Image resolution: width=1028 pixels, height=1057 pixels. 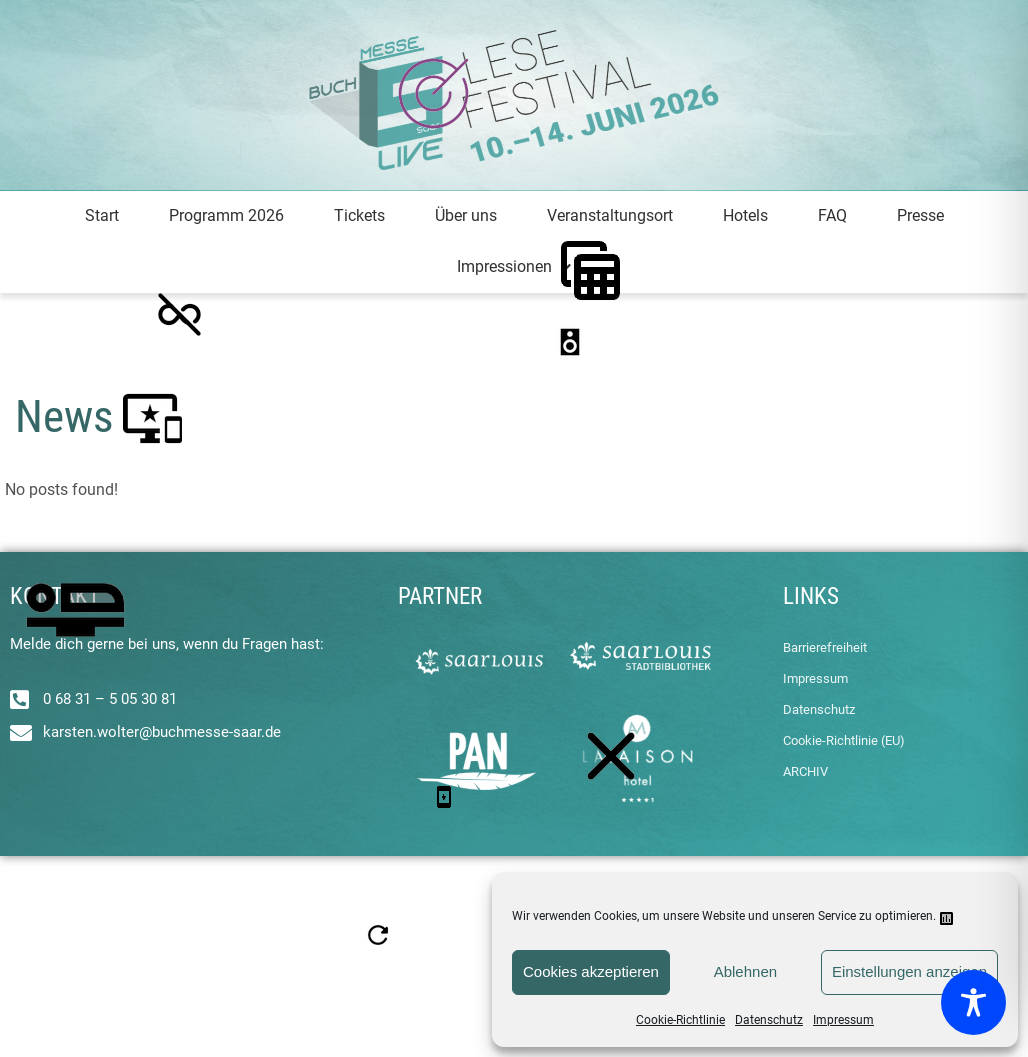 I want to click on switch to table or grid view, so click(x=590, y=270).